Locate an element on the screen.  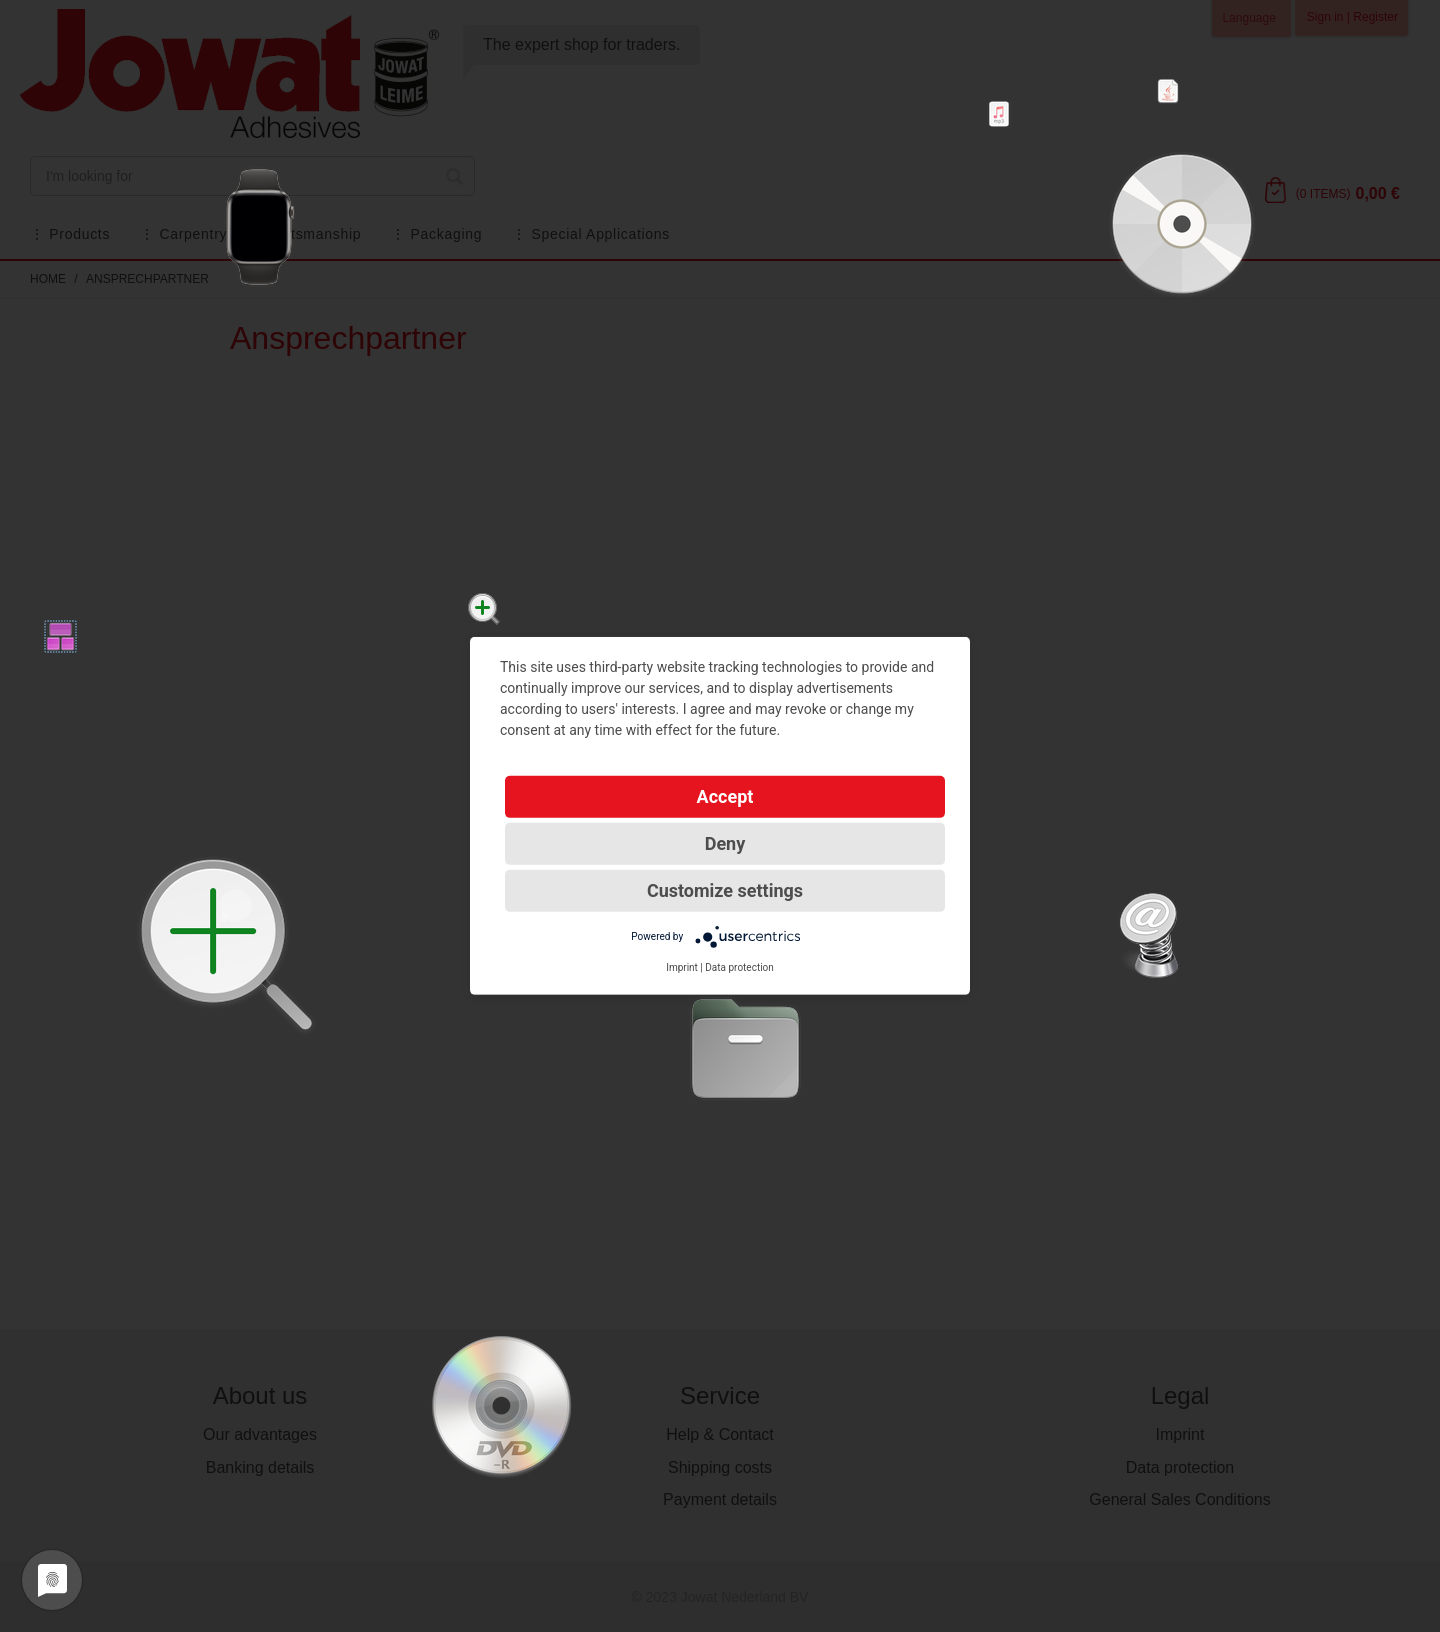
apple watch series 5 device icon is located at coordinates (259, 227).